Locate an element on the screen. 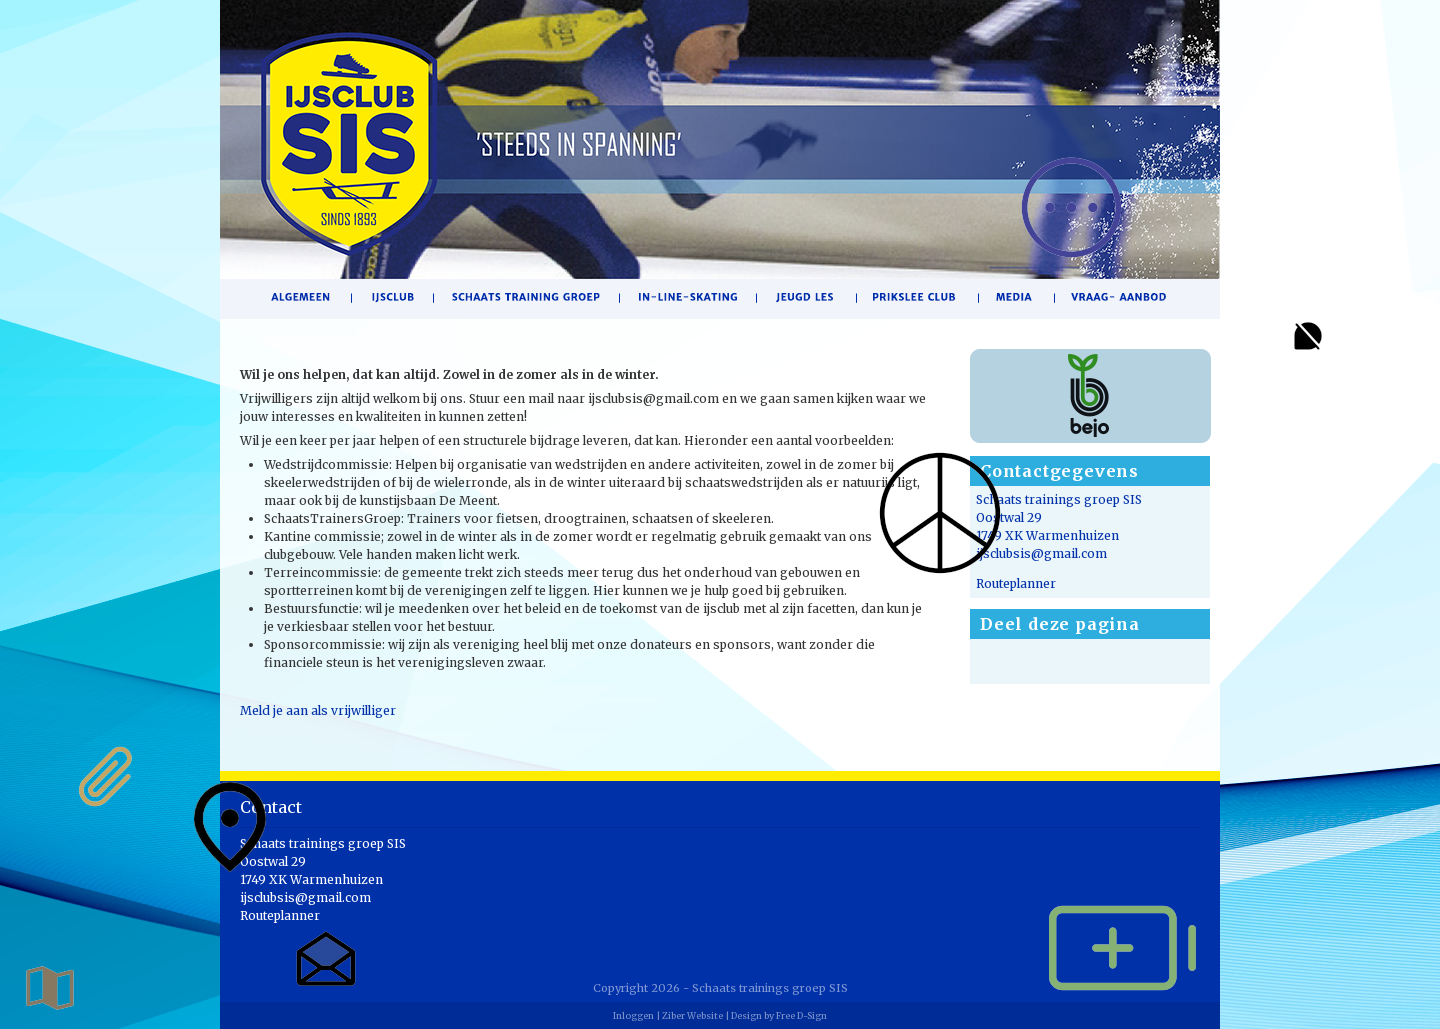 The image size is (1440, 1029). open more options menu is located at coordinates (1071, 207).